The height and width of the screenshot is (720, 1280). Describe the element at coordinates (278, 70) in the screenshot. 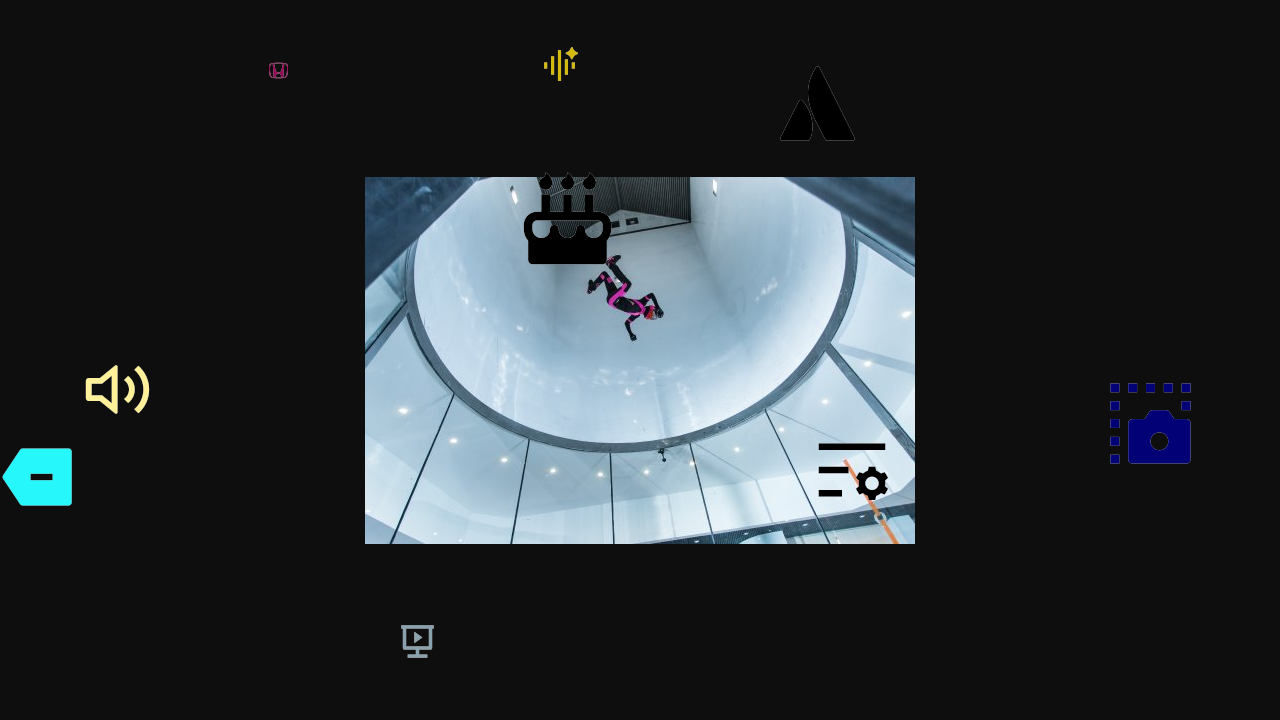

I see `Honda brand or dealership app` at that location.